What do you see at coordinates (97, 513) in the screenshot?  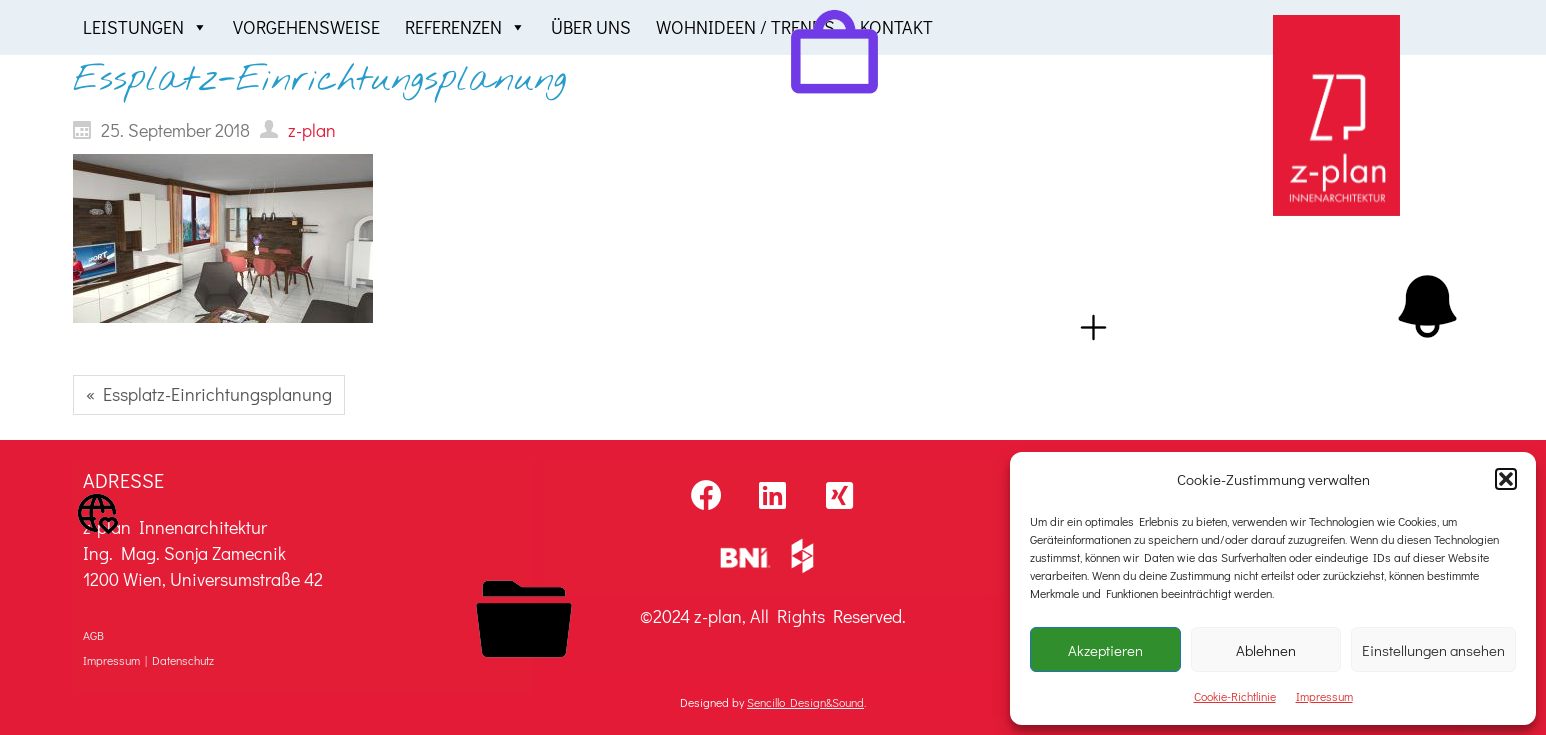 I see `support global causes or charities` at bounding box center [97, 513].